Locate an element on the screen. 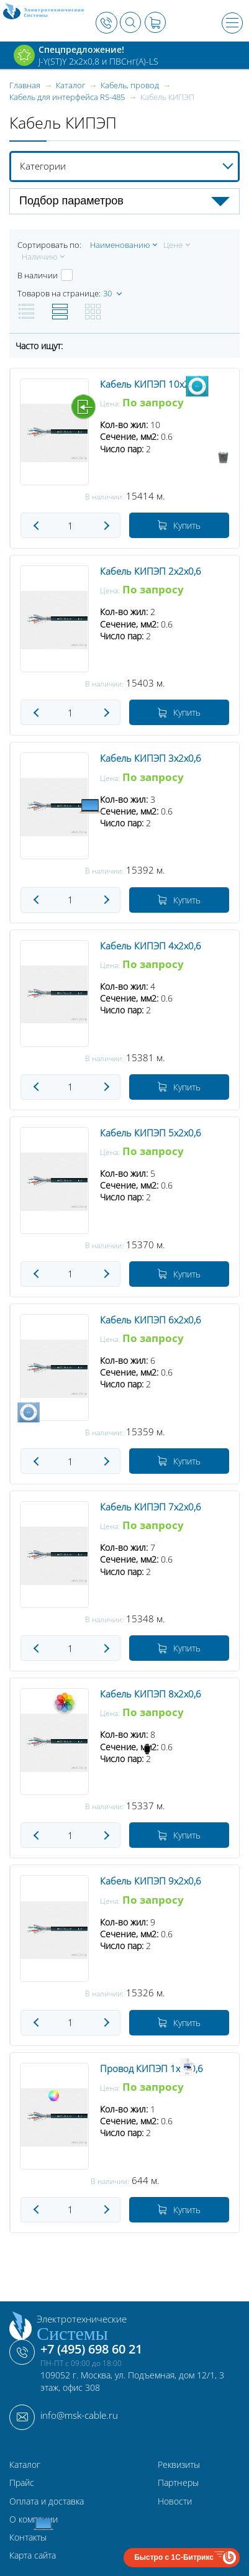 The width and height of the screenshot is (249, 2576). customize profile background color is located at coordinates (53, 2095).